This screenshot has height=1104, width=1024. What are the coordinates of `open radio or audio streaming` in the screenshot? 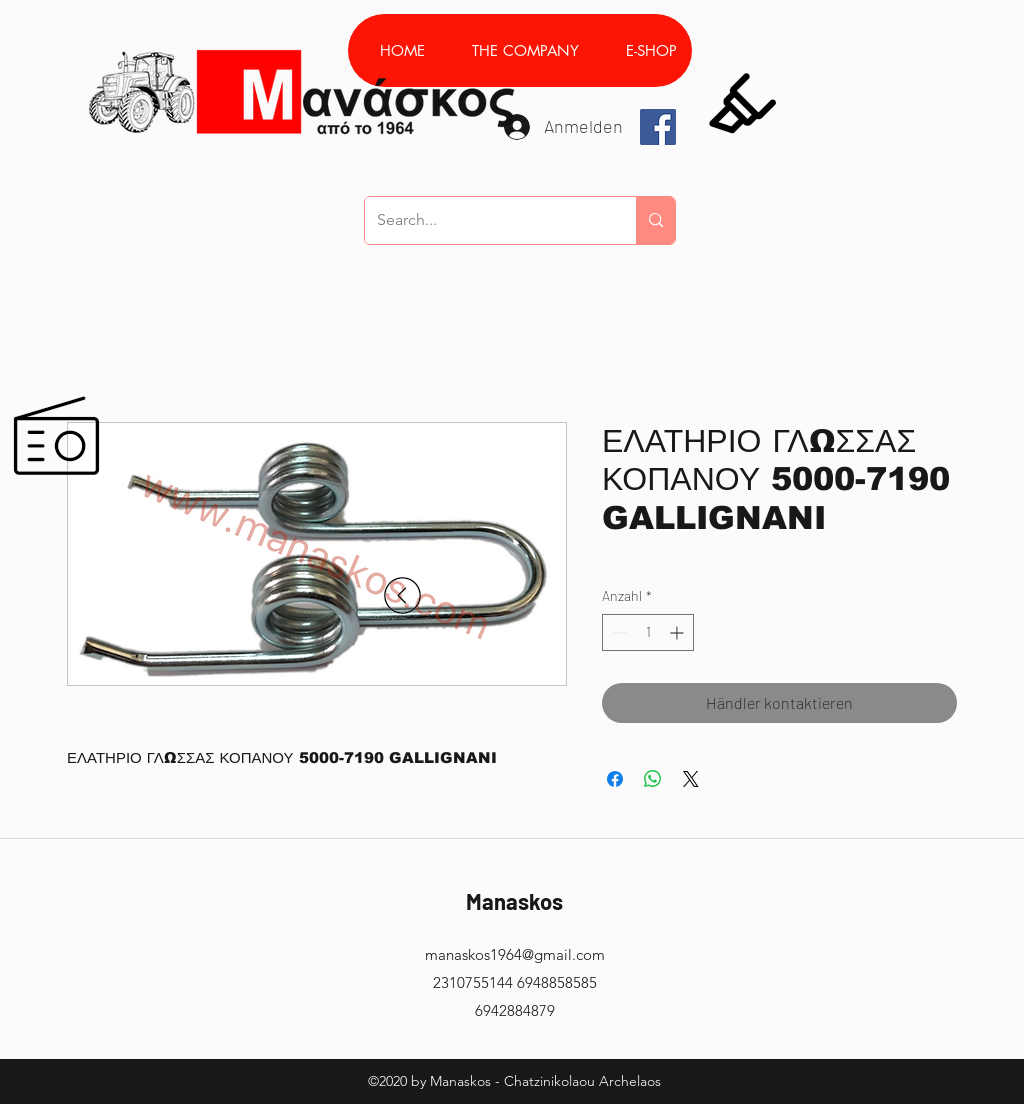 It's located at (56, 442).